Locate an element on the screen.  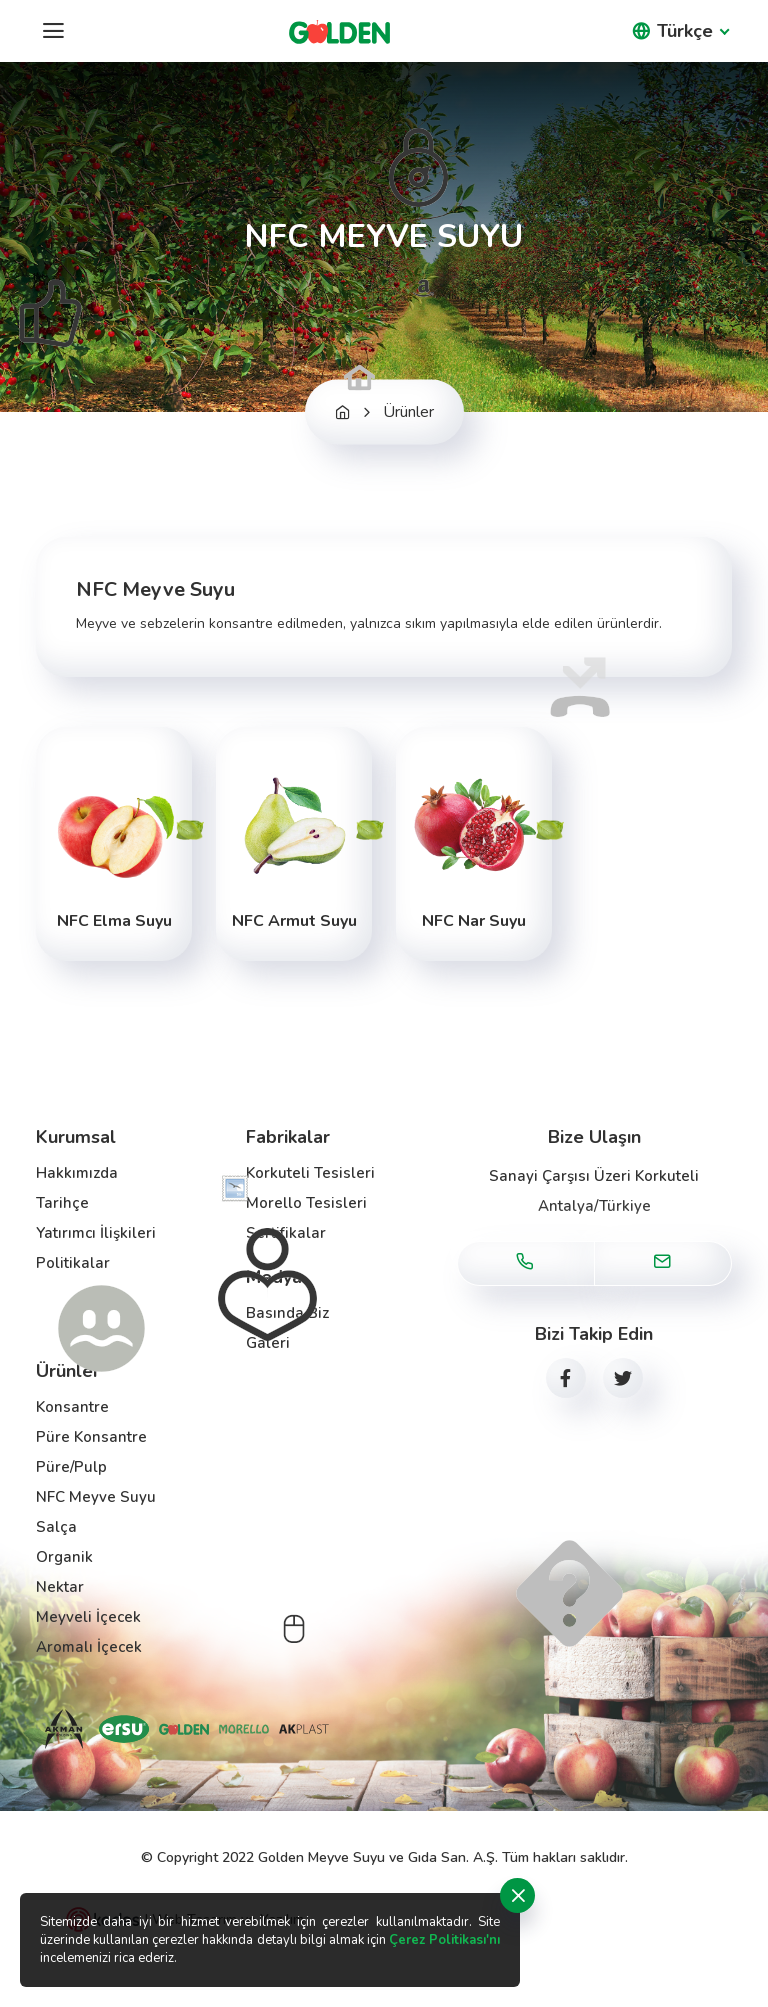
send an email message is located at coordinates (235, 1189).